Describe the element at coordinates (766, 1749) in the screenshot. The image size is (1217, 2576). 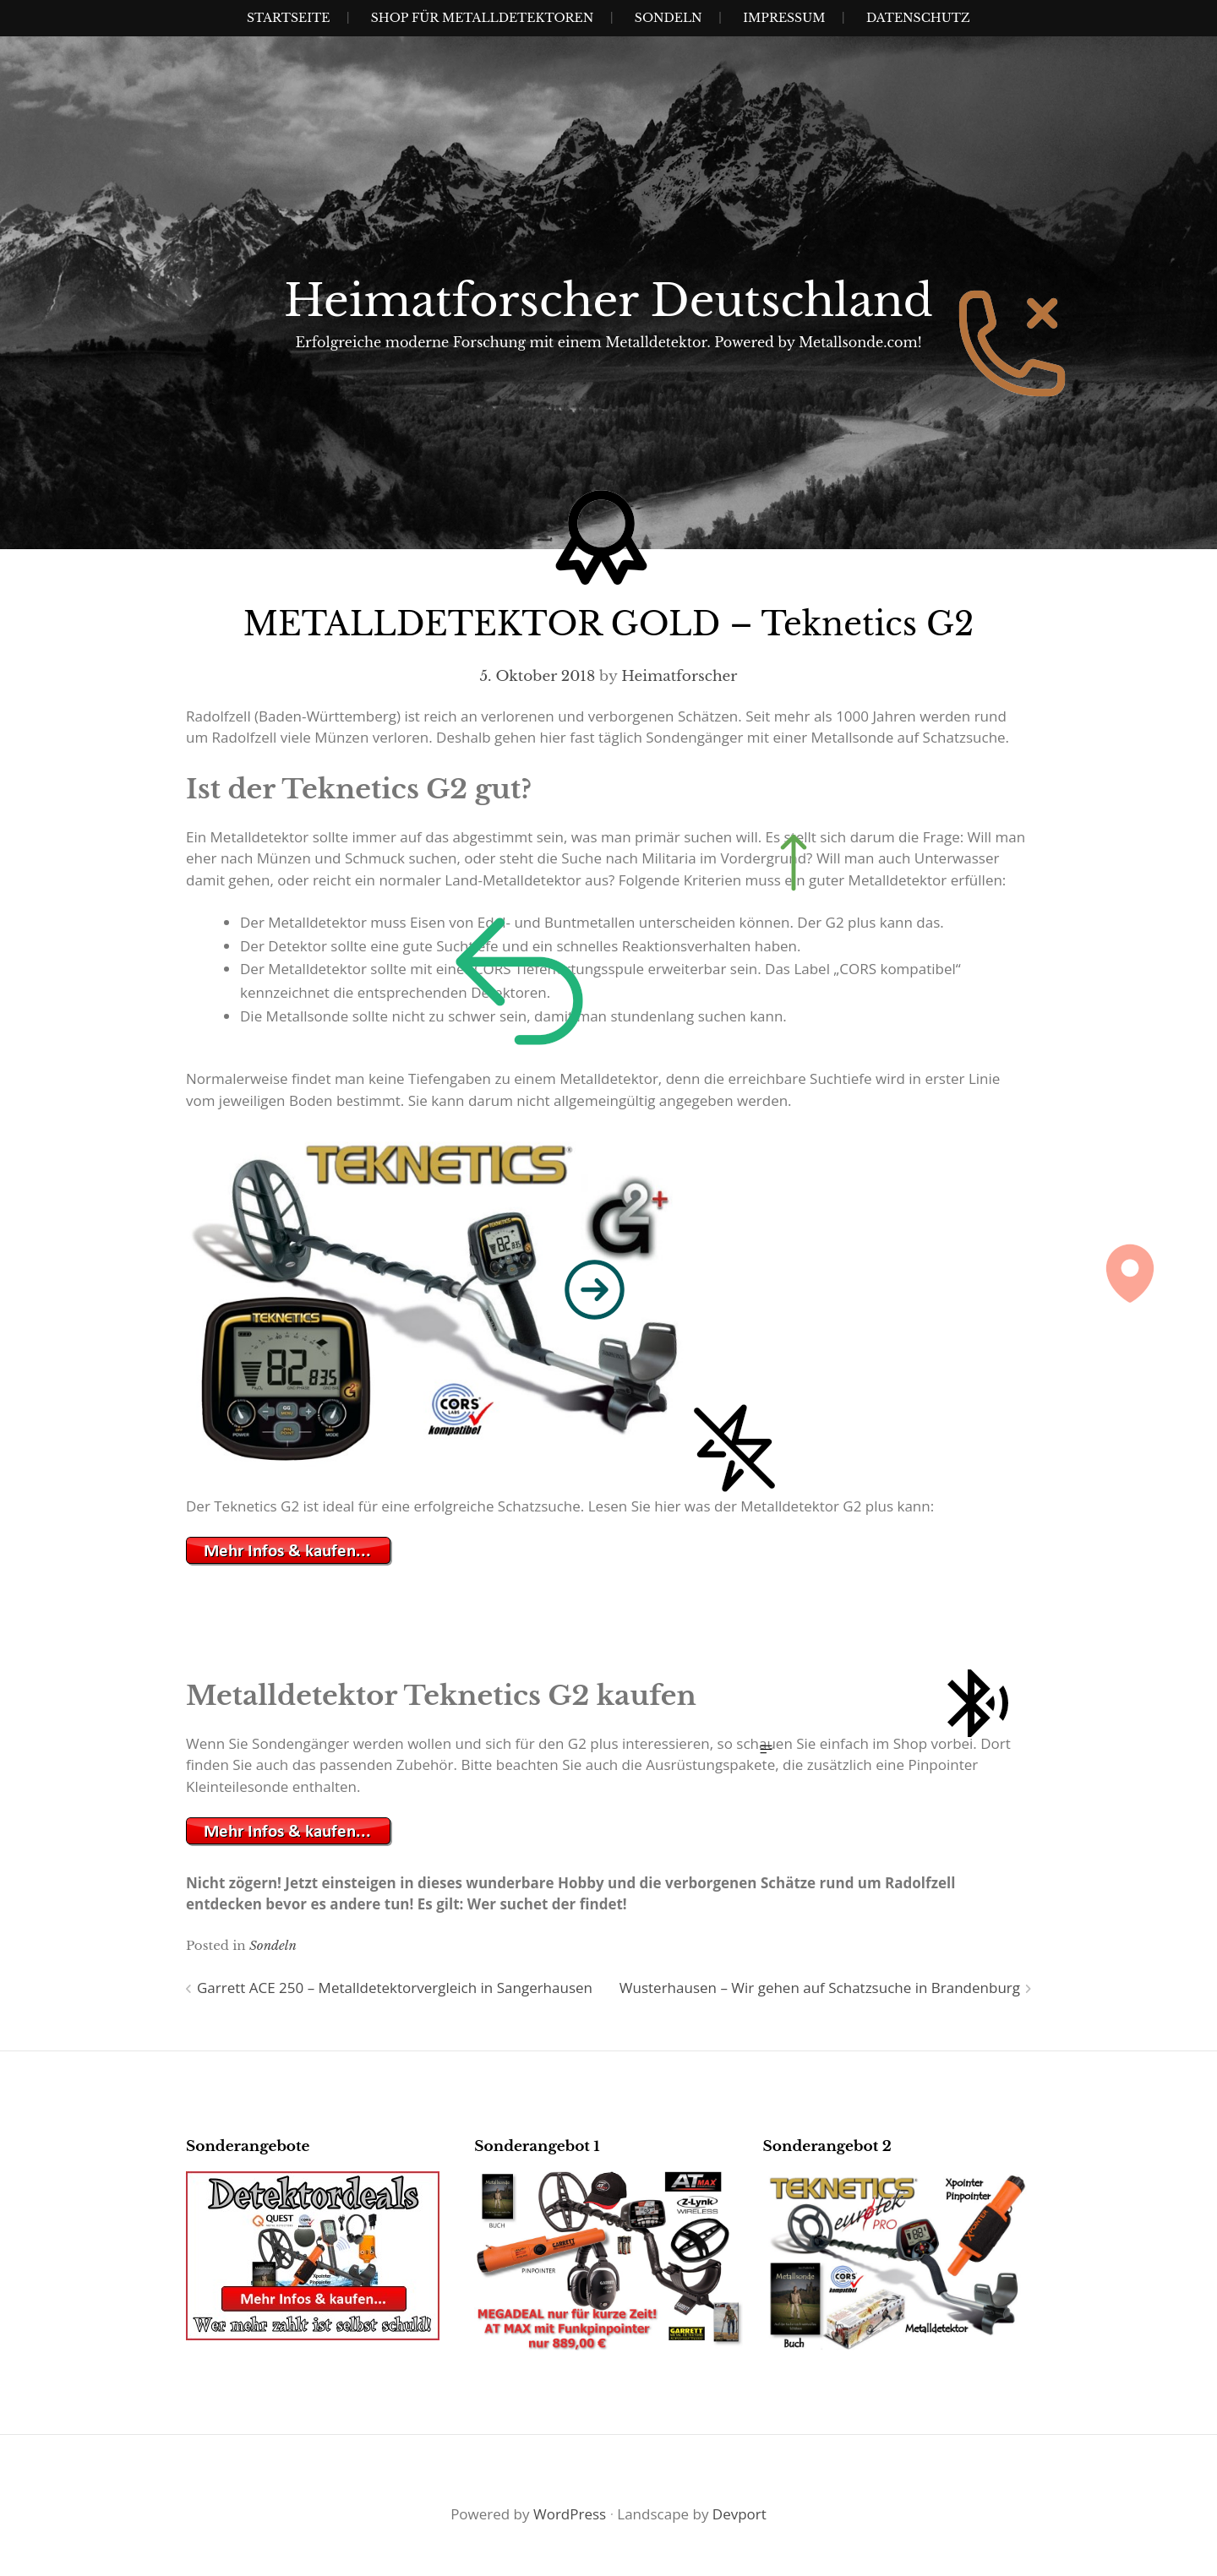
I see `open navigation menu` at that location.